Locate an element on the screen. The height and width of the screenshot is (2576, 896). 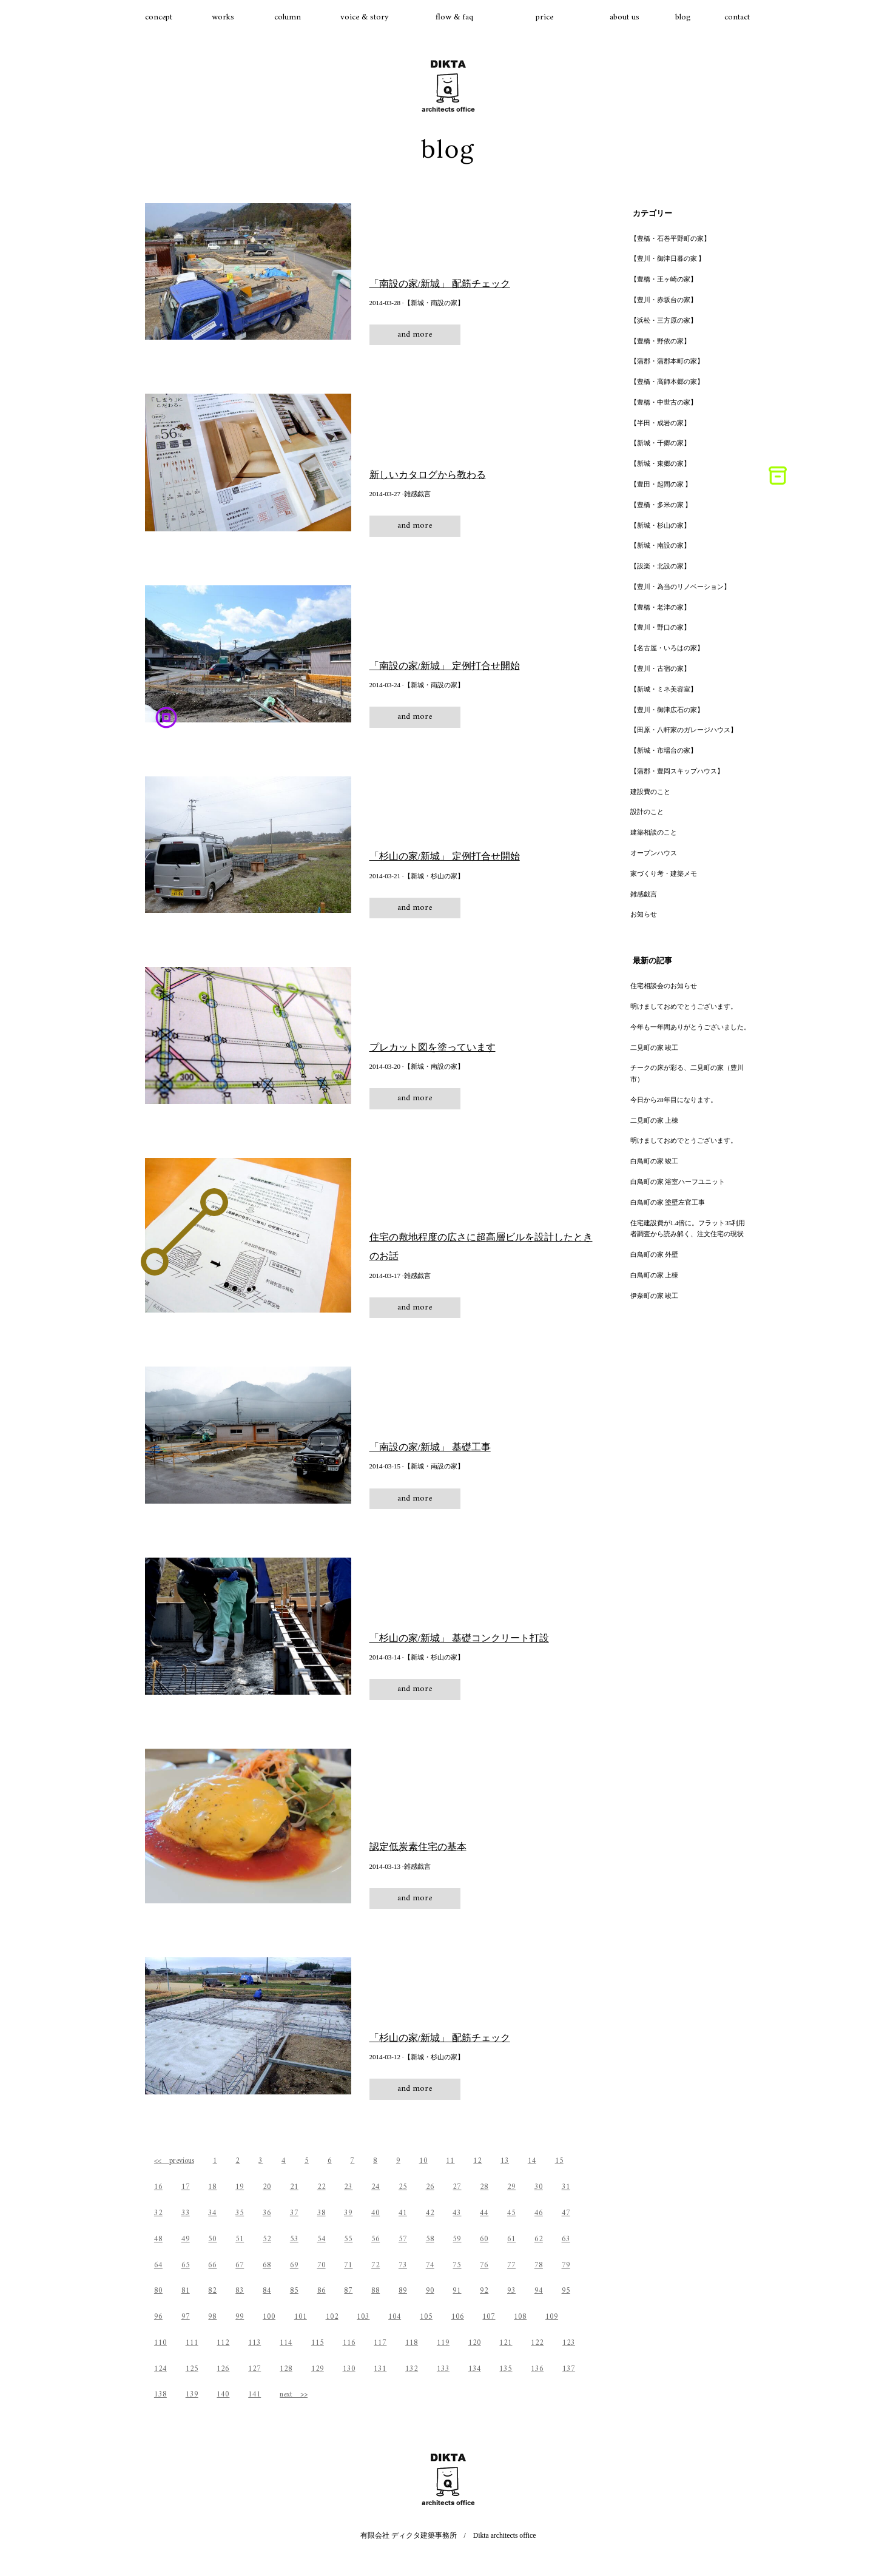
draw a line between two points is located at coordinates (184, 1232).